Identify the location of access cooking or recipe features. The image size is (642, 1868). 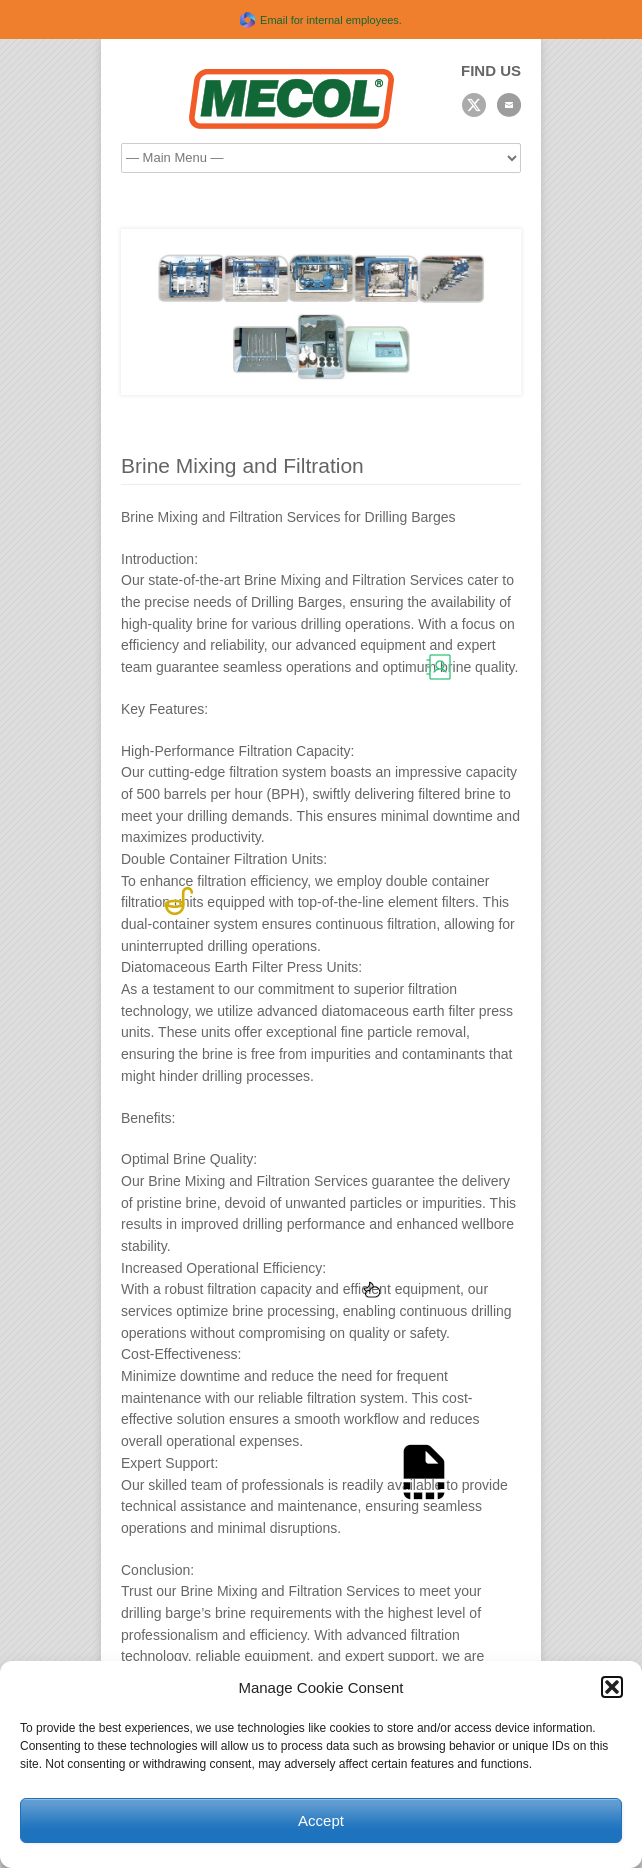
(179, 901).